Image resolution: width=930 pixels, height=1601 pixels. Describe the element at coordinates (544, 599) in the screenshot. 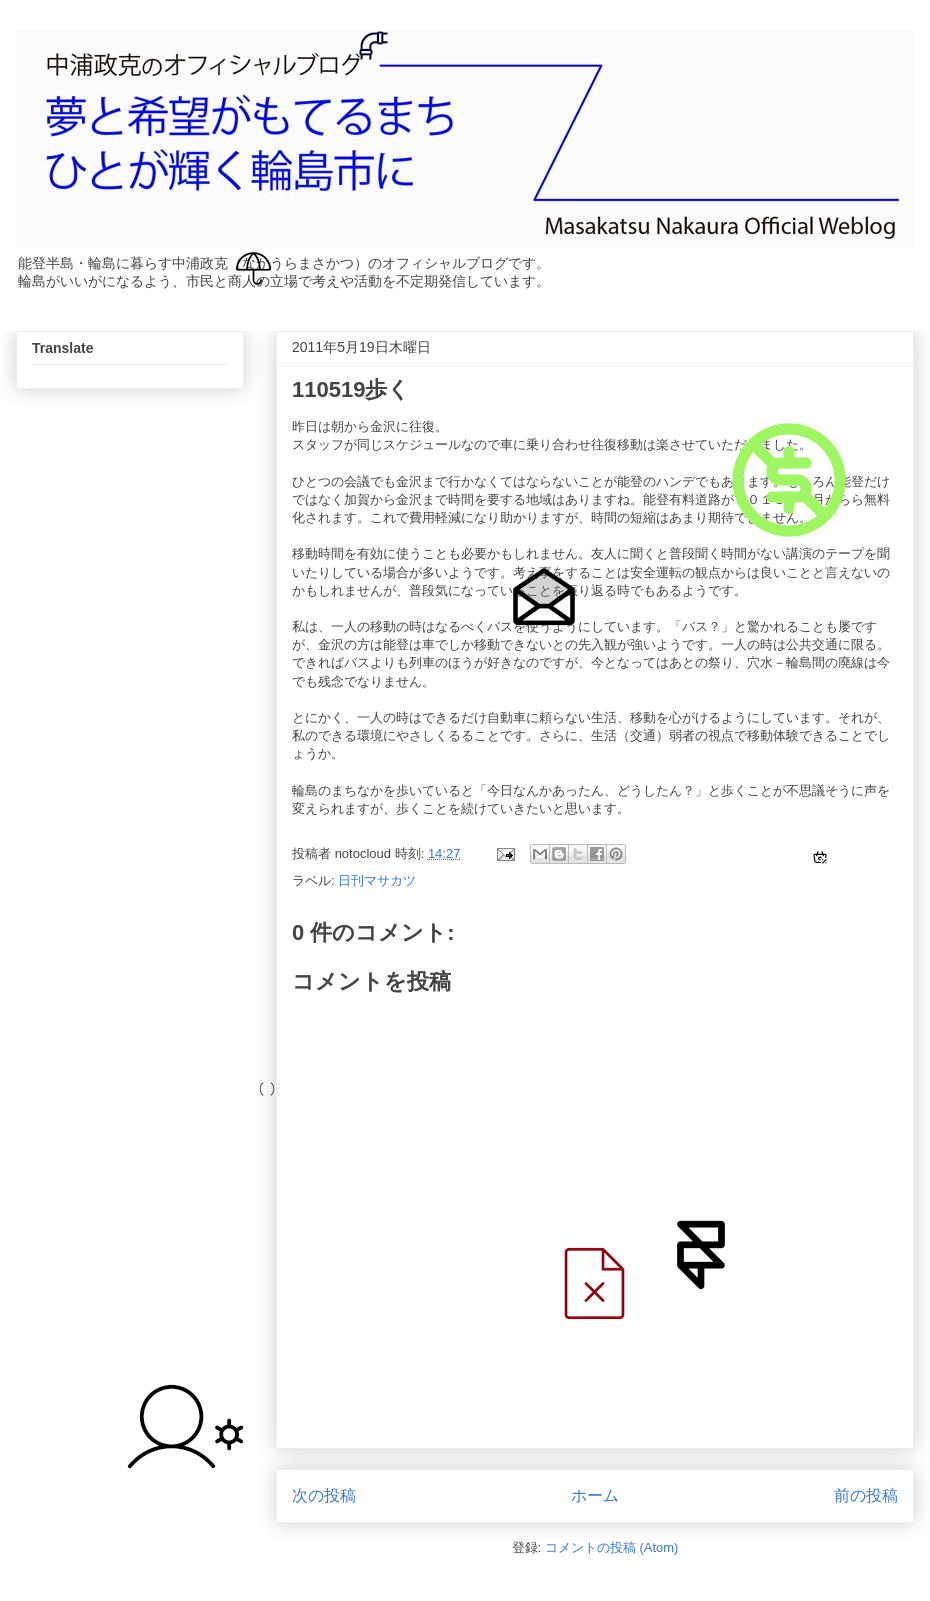

I see `view an opened or read email` at that location.